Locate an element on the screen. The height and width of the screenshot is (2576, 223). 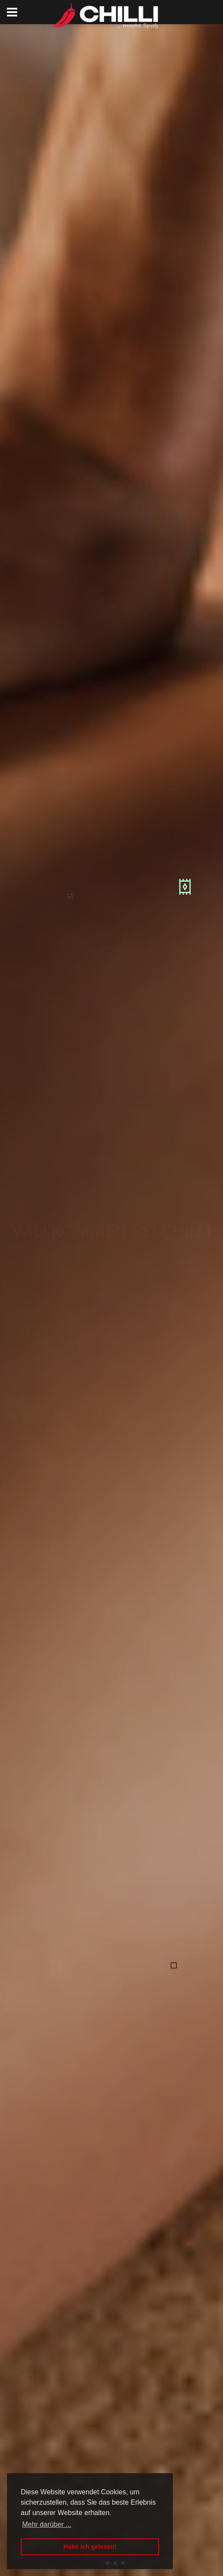
stop media playback is located at coordinates (174, 1965).